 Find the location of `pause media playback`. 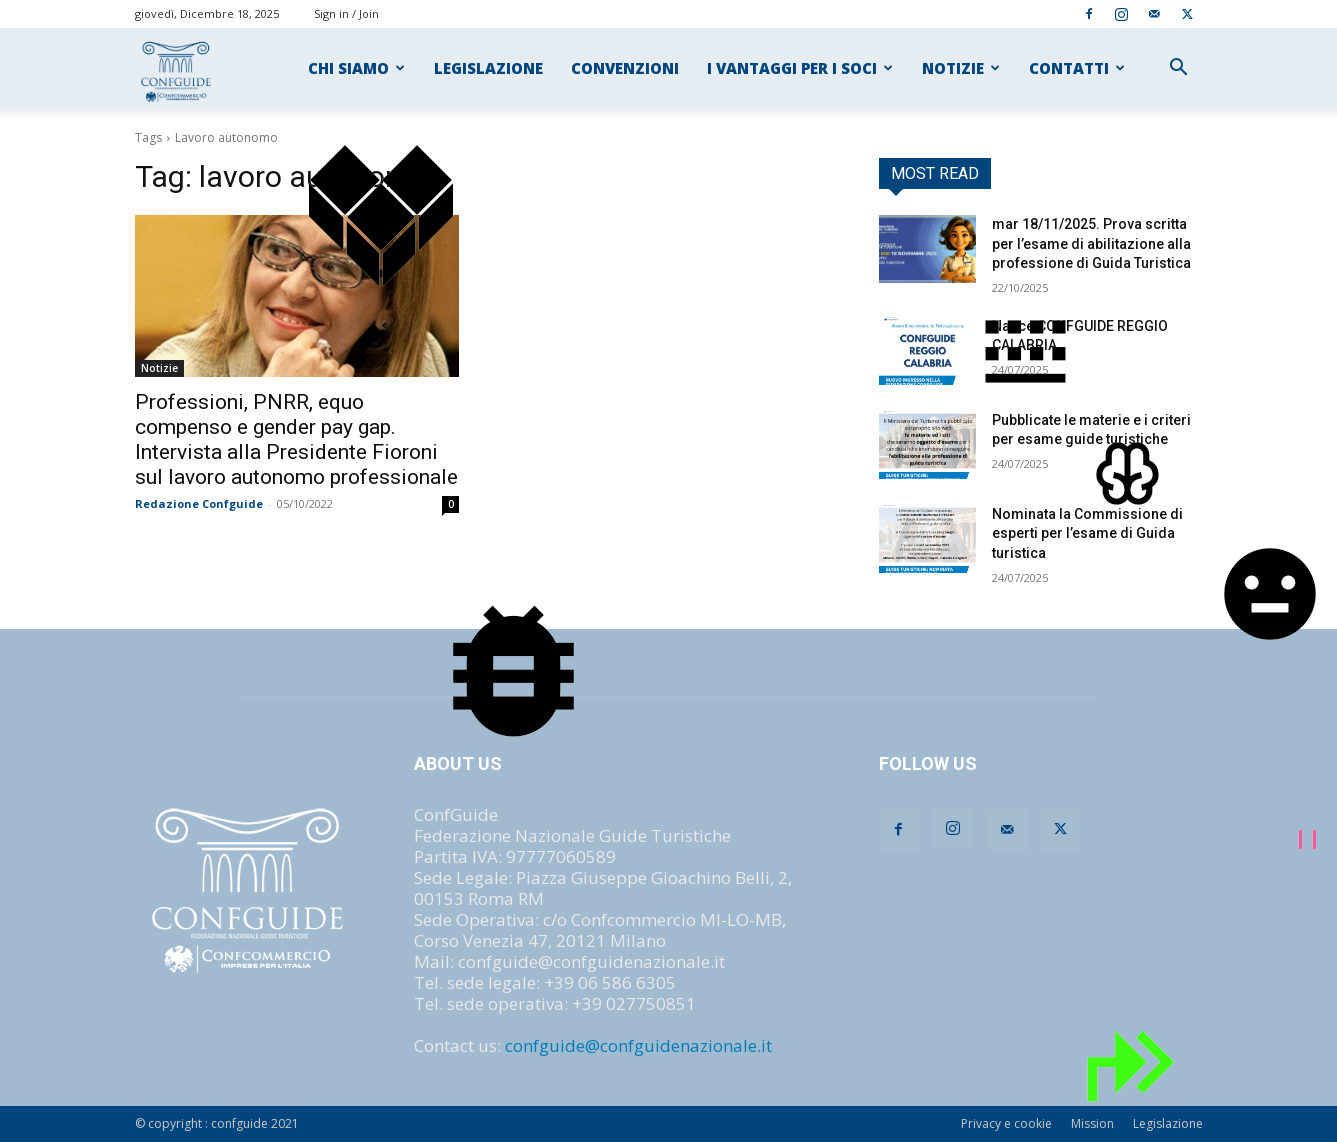

pause media playback is located at coordinates (1307, 839).